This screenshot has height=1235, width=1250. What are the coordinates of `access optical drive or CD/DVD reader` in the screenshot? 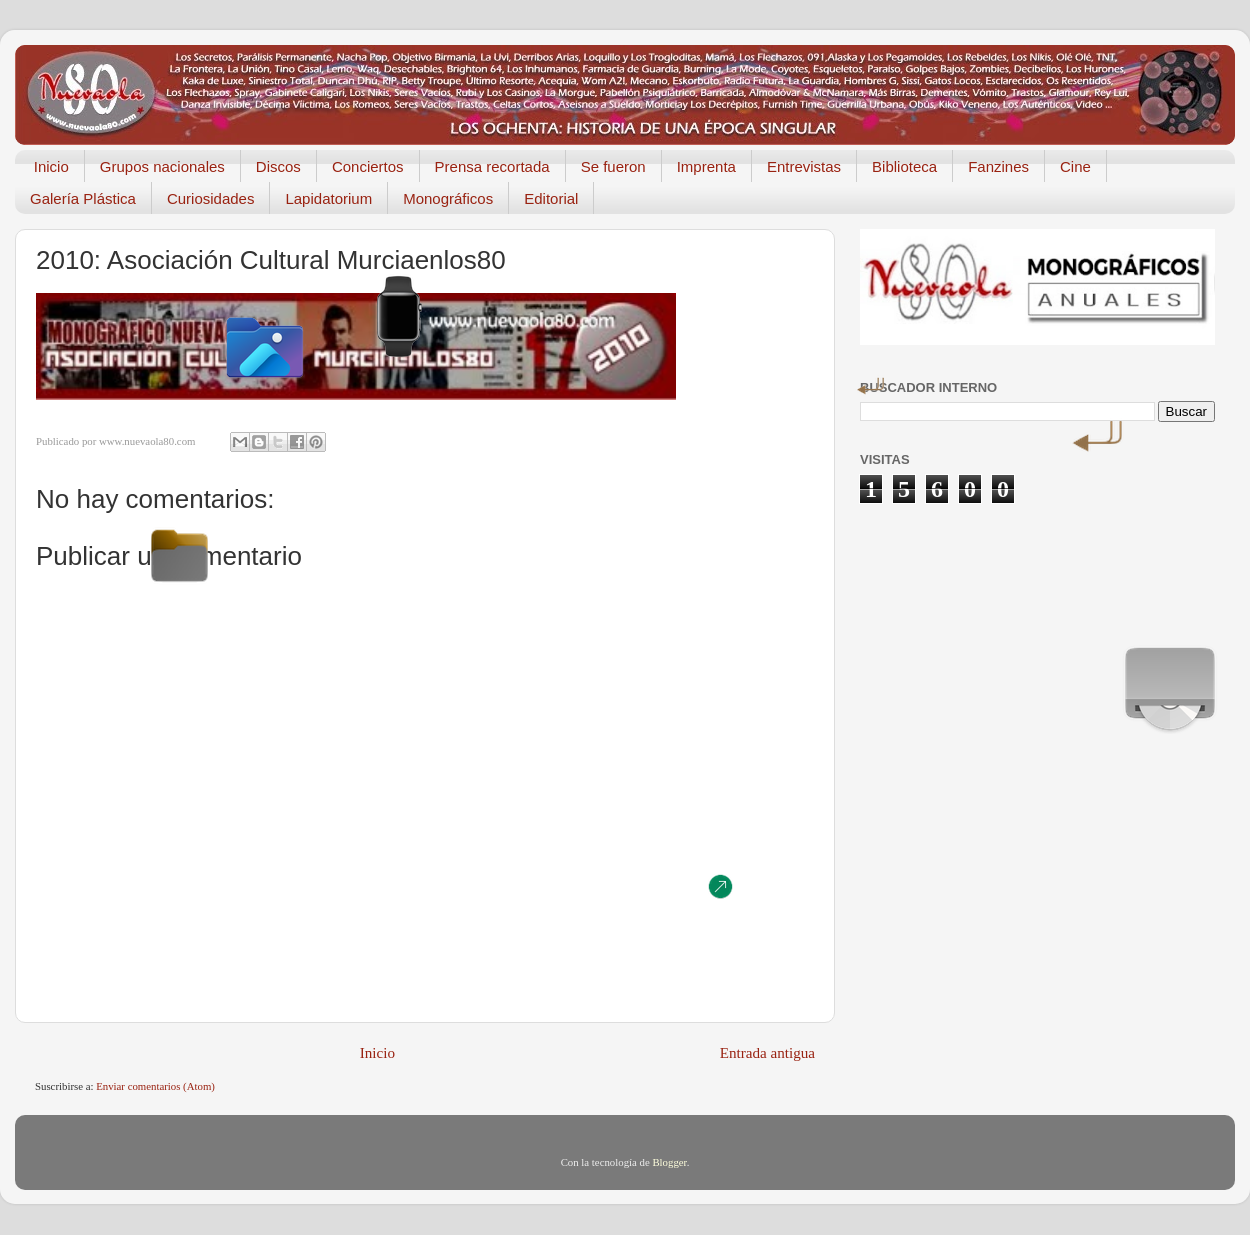 It's located at (1170, 683).